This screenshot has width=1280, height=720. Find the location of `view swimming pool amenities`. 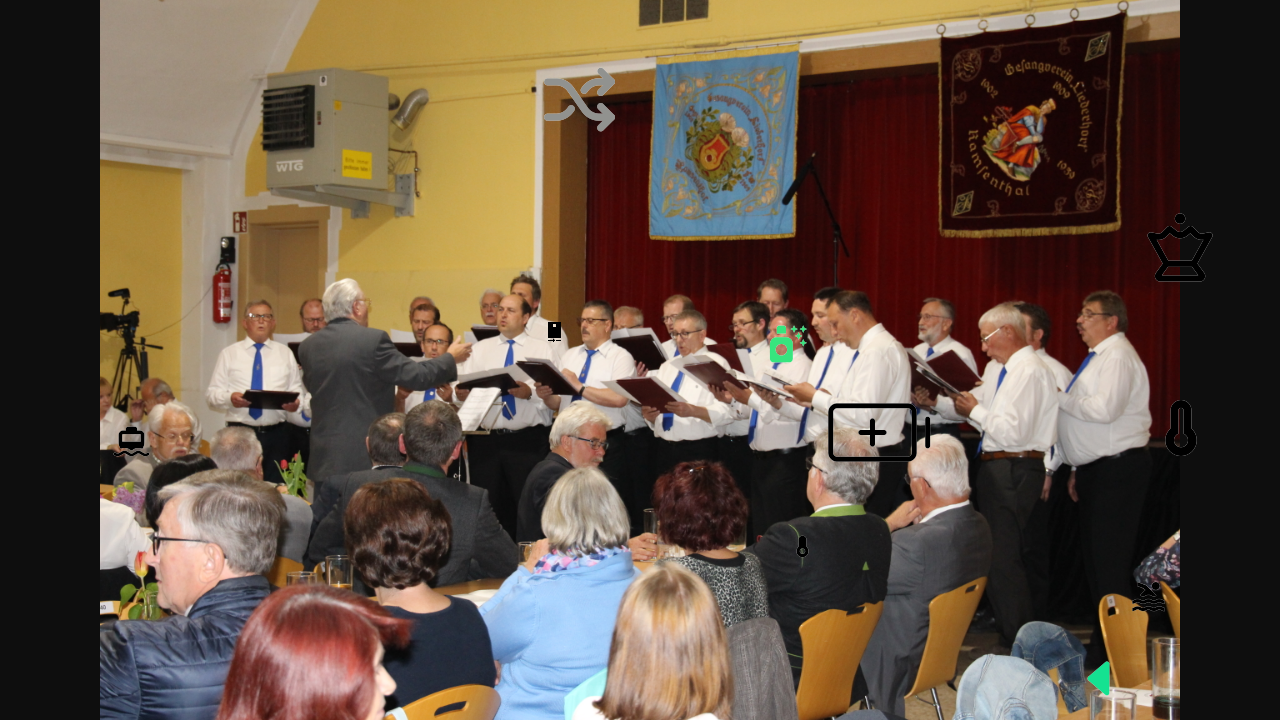

view swimming pool amenities is located at coordinates (1148, 596).